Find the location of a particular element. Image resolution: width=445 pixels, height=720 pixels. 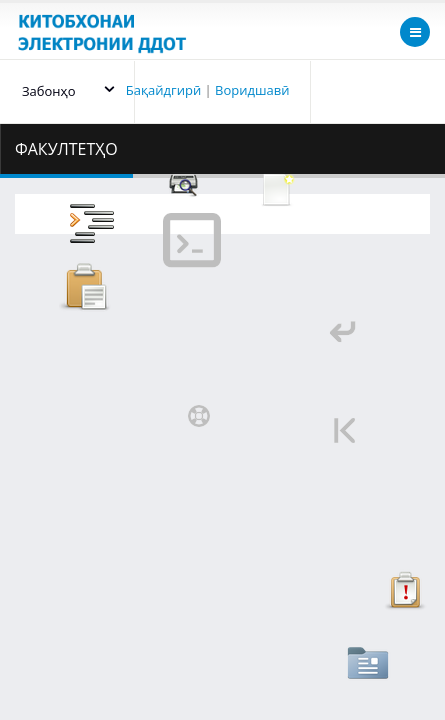

decrease text indentation is located at coordinates (92, 225).